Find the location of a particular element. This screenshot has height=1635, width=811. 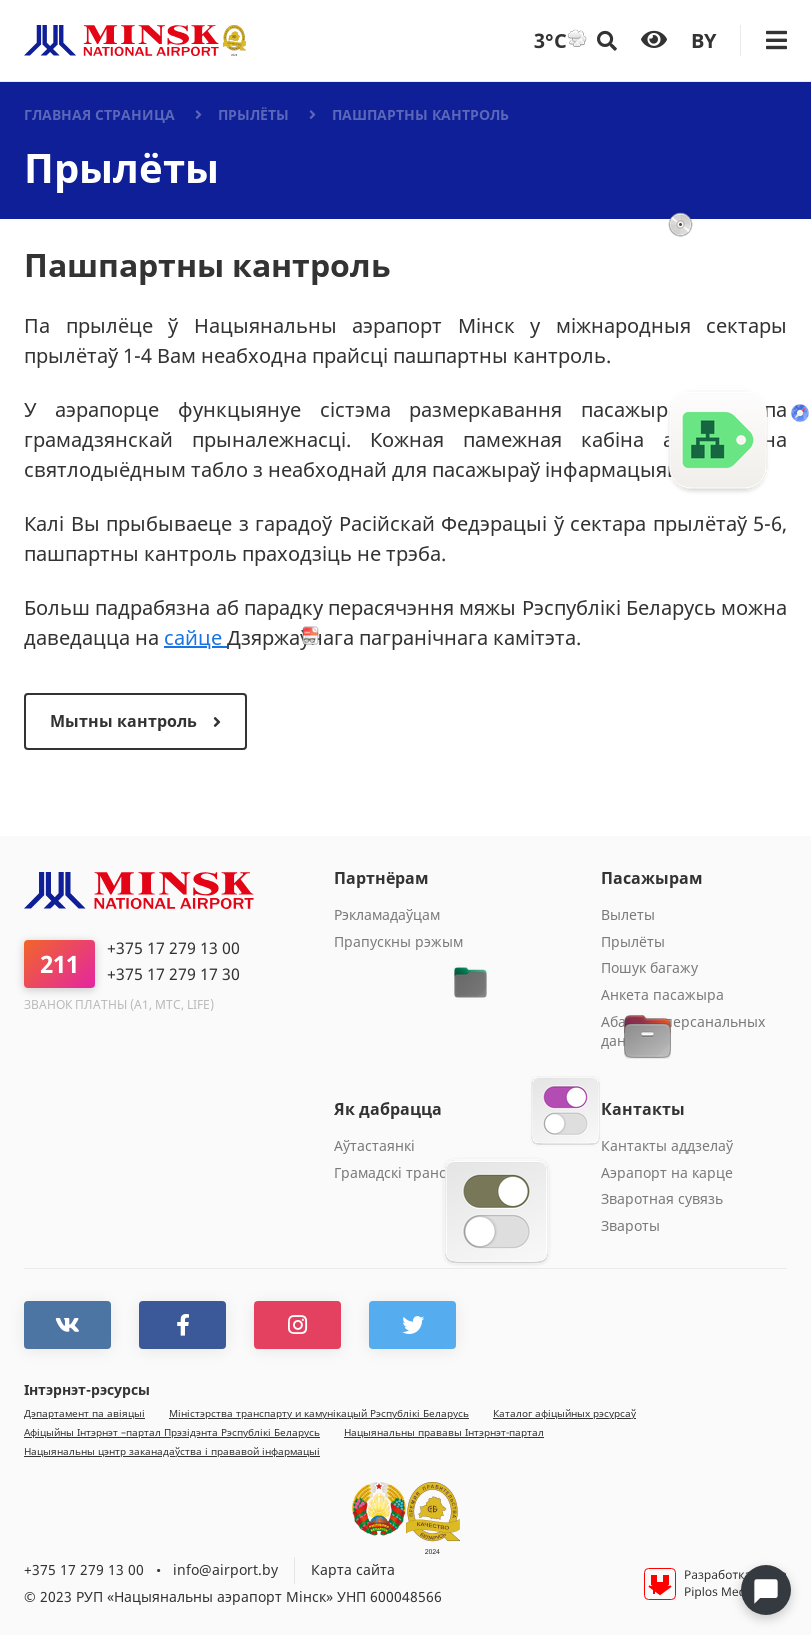

open folder to view contents is located at coordinates (470, 982).